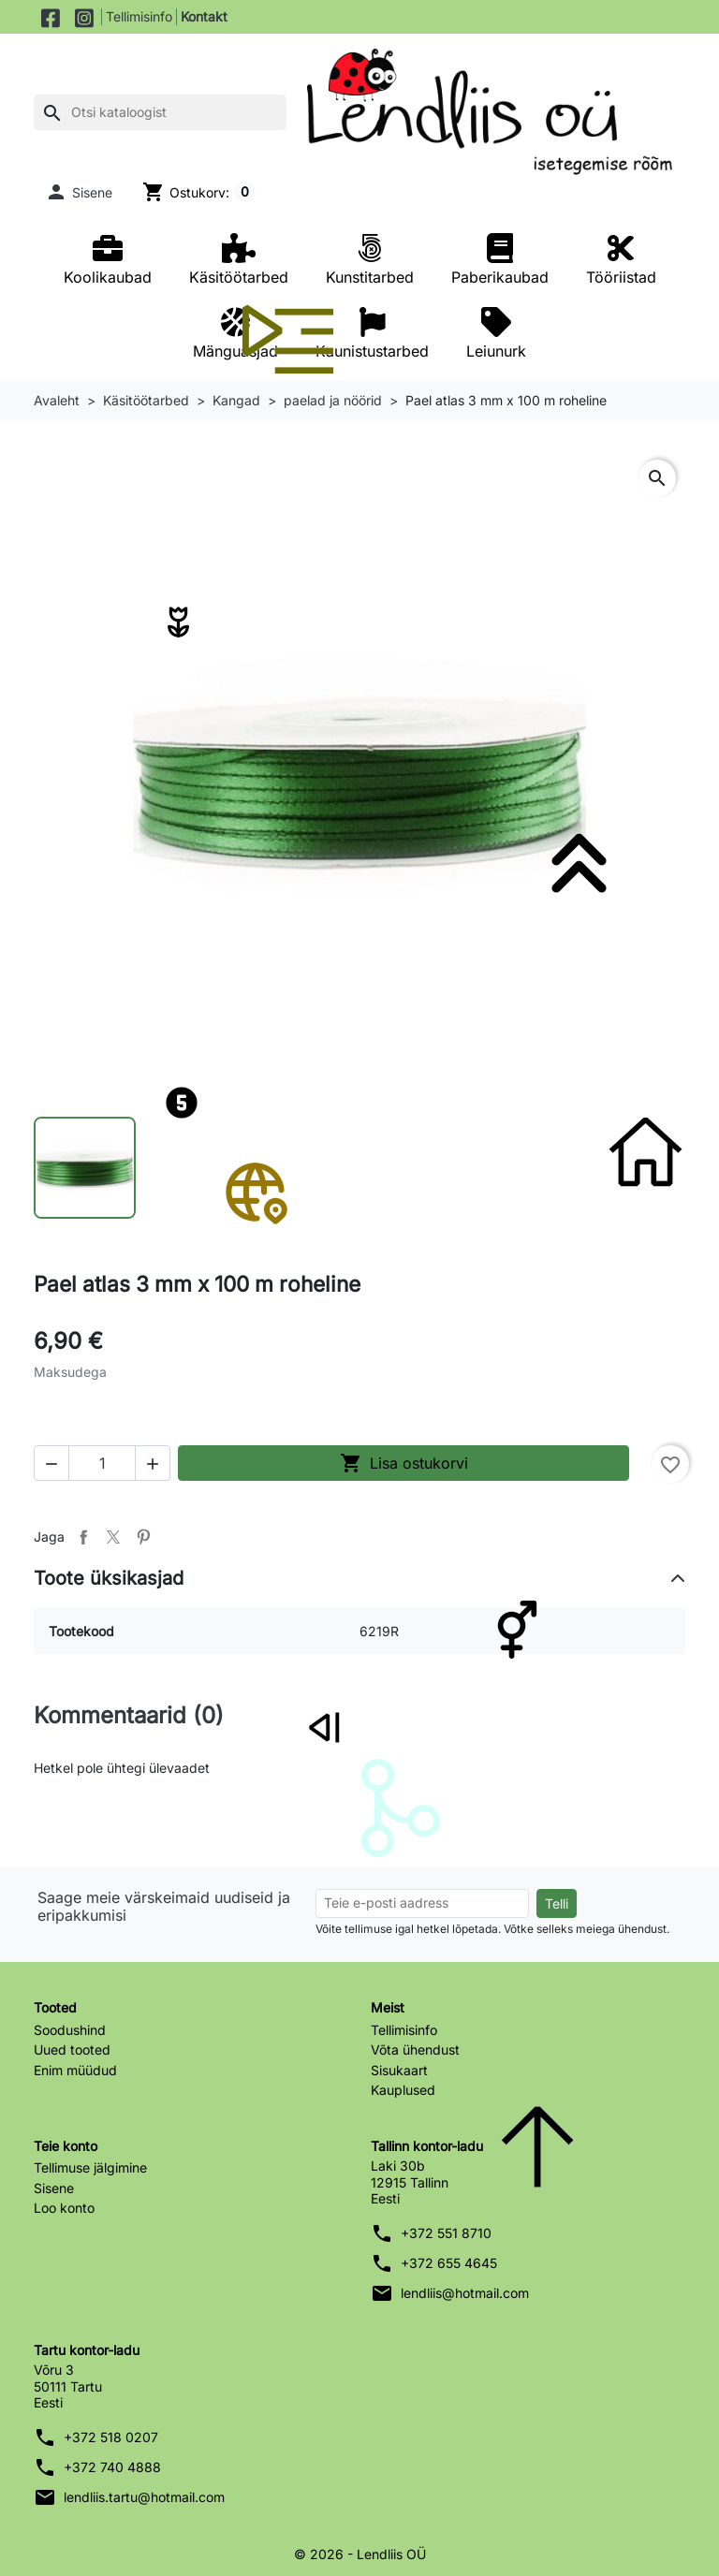 This screenshot has width=719, height=2576. I want to click on indicates step 5 in a multi-step process, so click(182, 1103).